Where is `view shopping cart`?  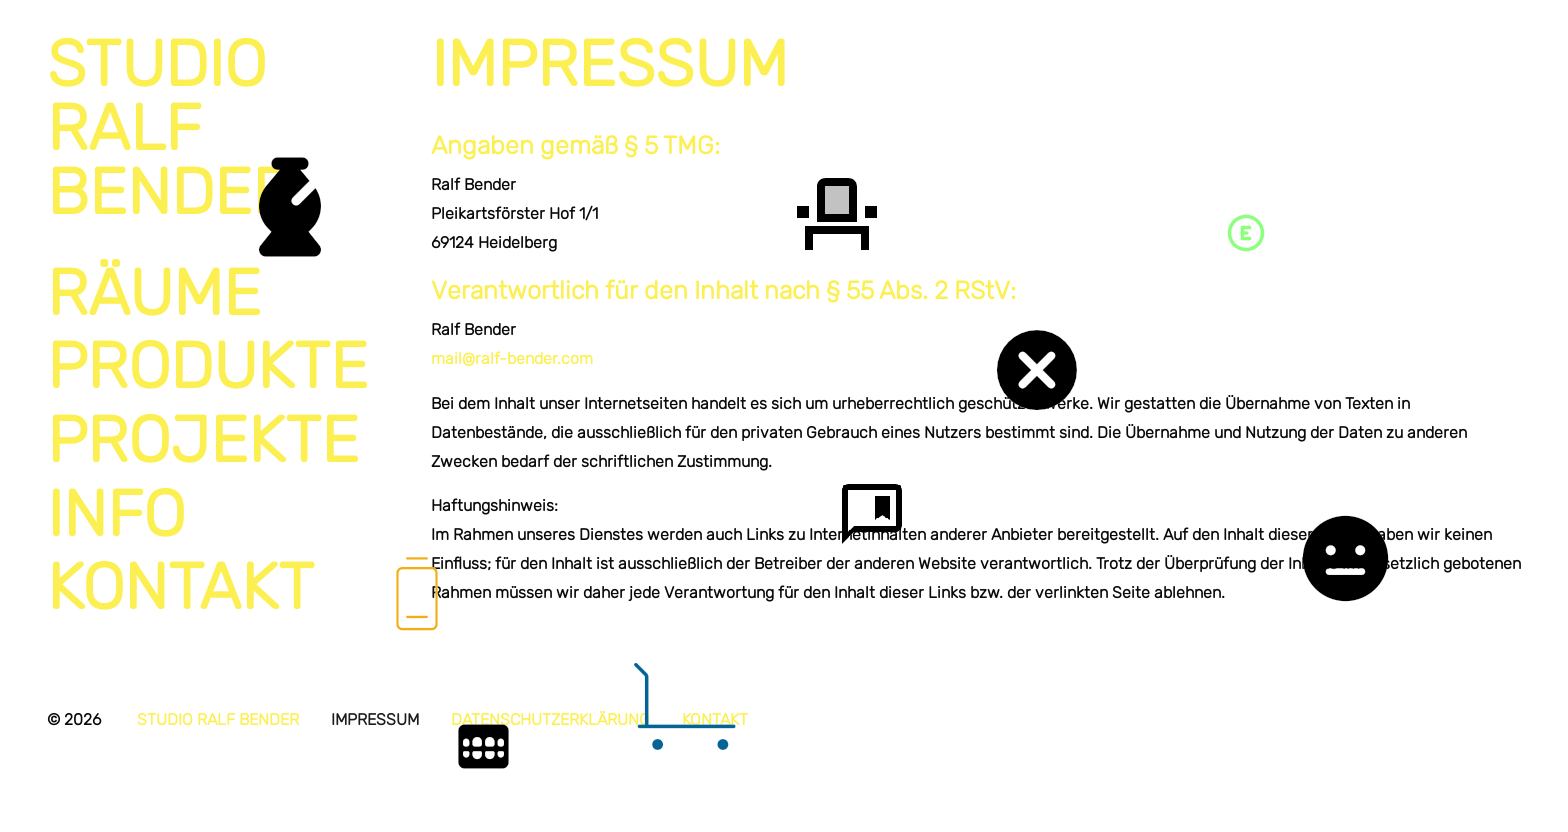 view shopping cart is located at coordinates (683, 701).